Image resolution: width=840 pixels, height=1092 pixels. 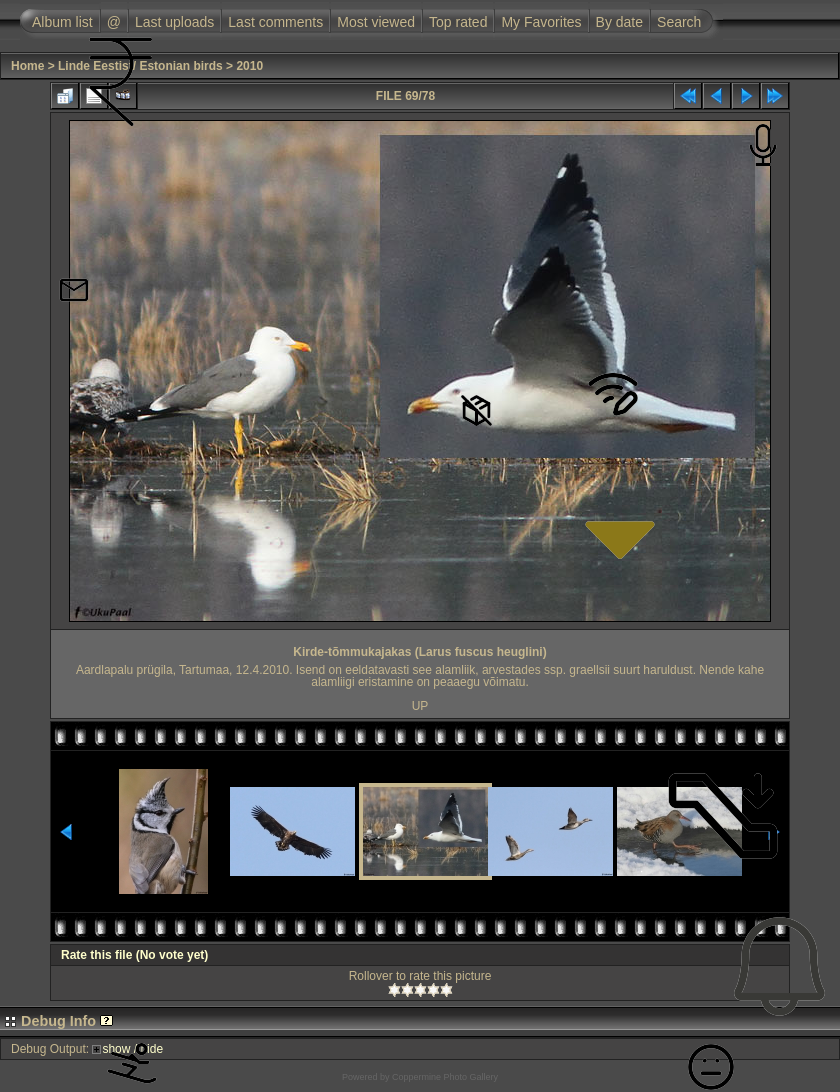 I want to click on view price in Indian rupees, so click(x=117, y=80).